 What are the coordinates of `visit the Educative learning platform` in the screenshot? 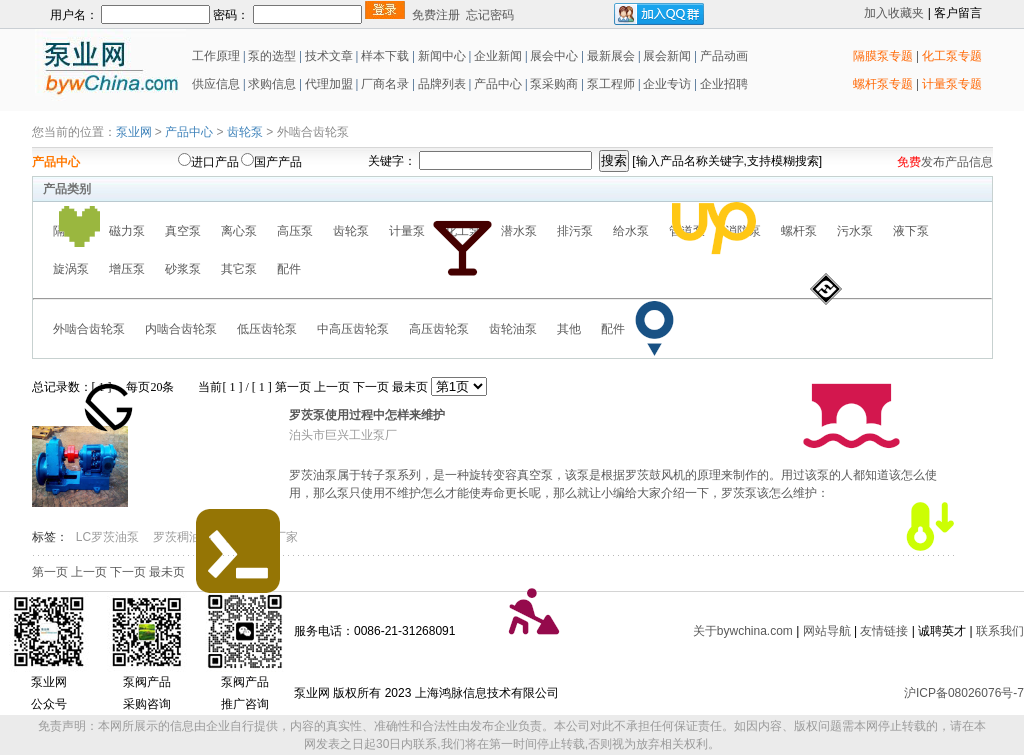 It's located at (238, 551).